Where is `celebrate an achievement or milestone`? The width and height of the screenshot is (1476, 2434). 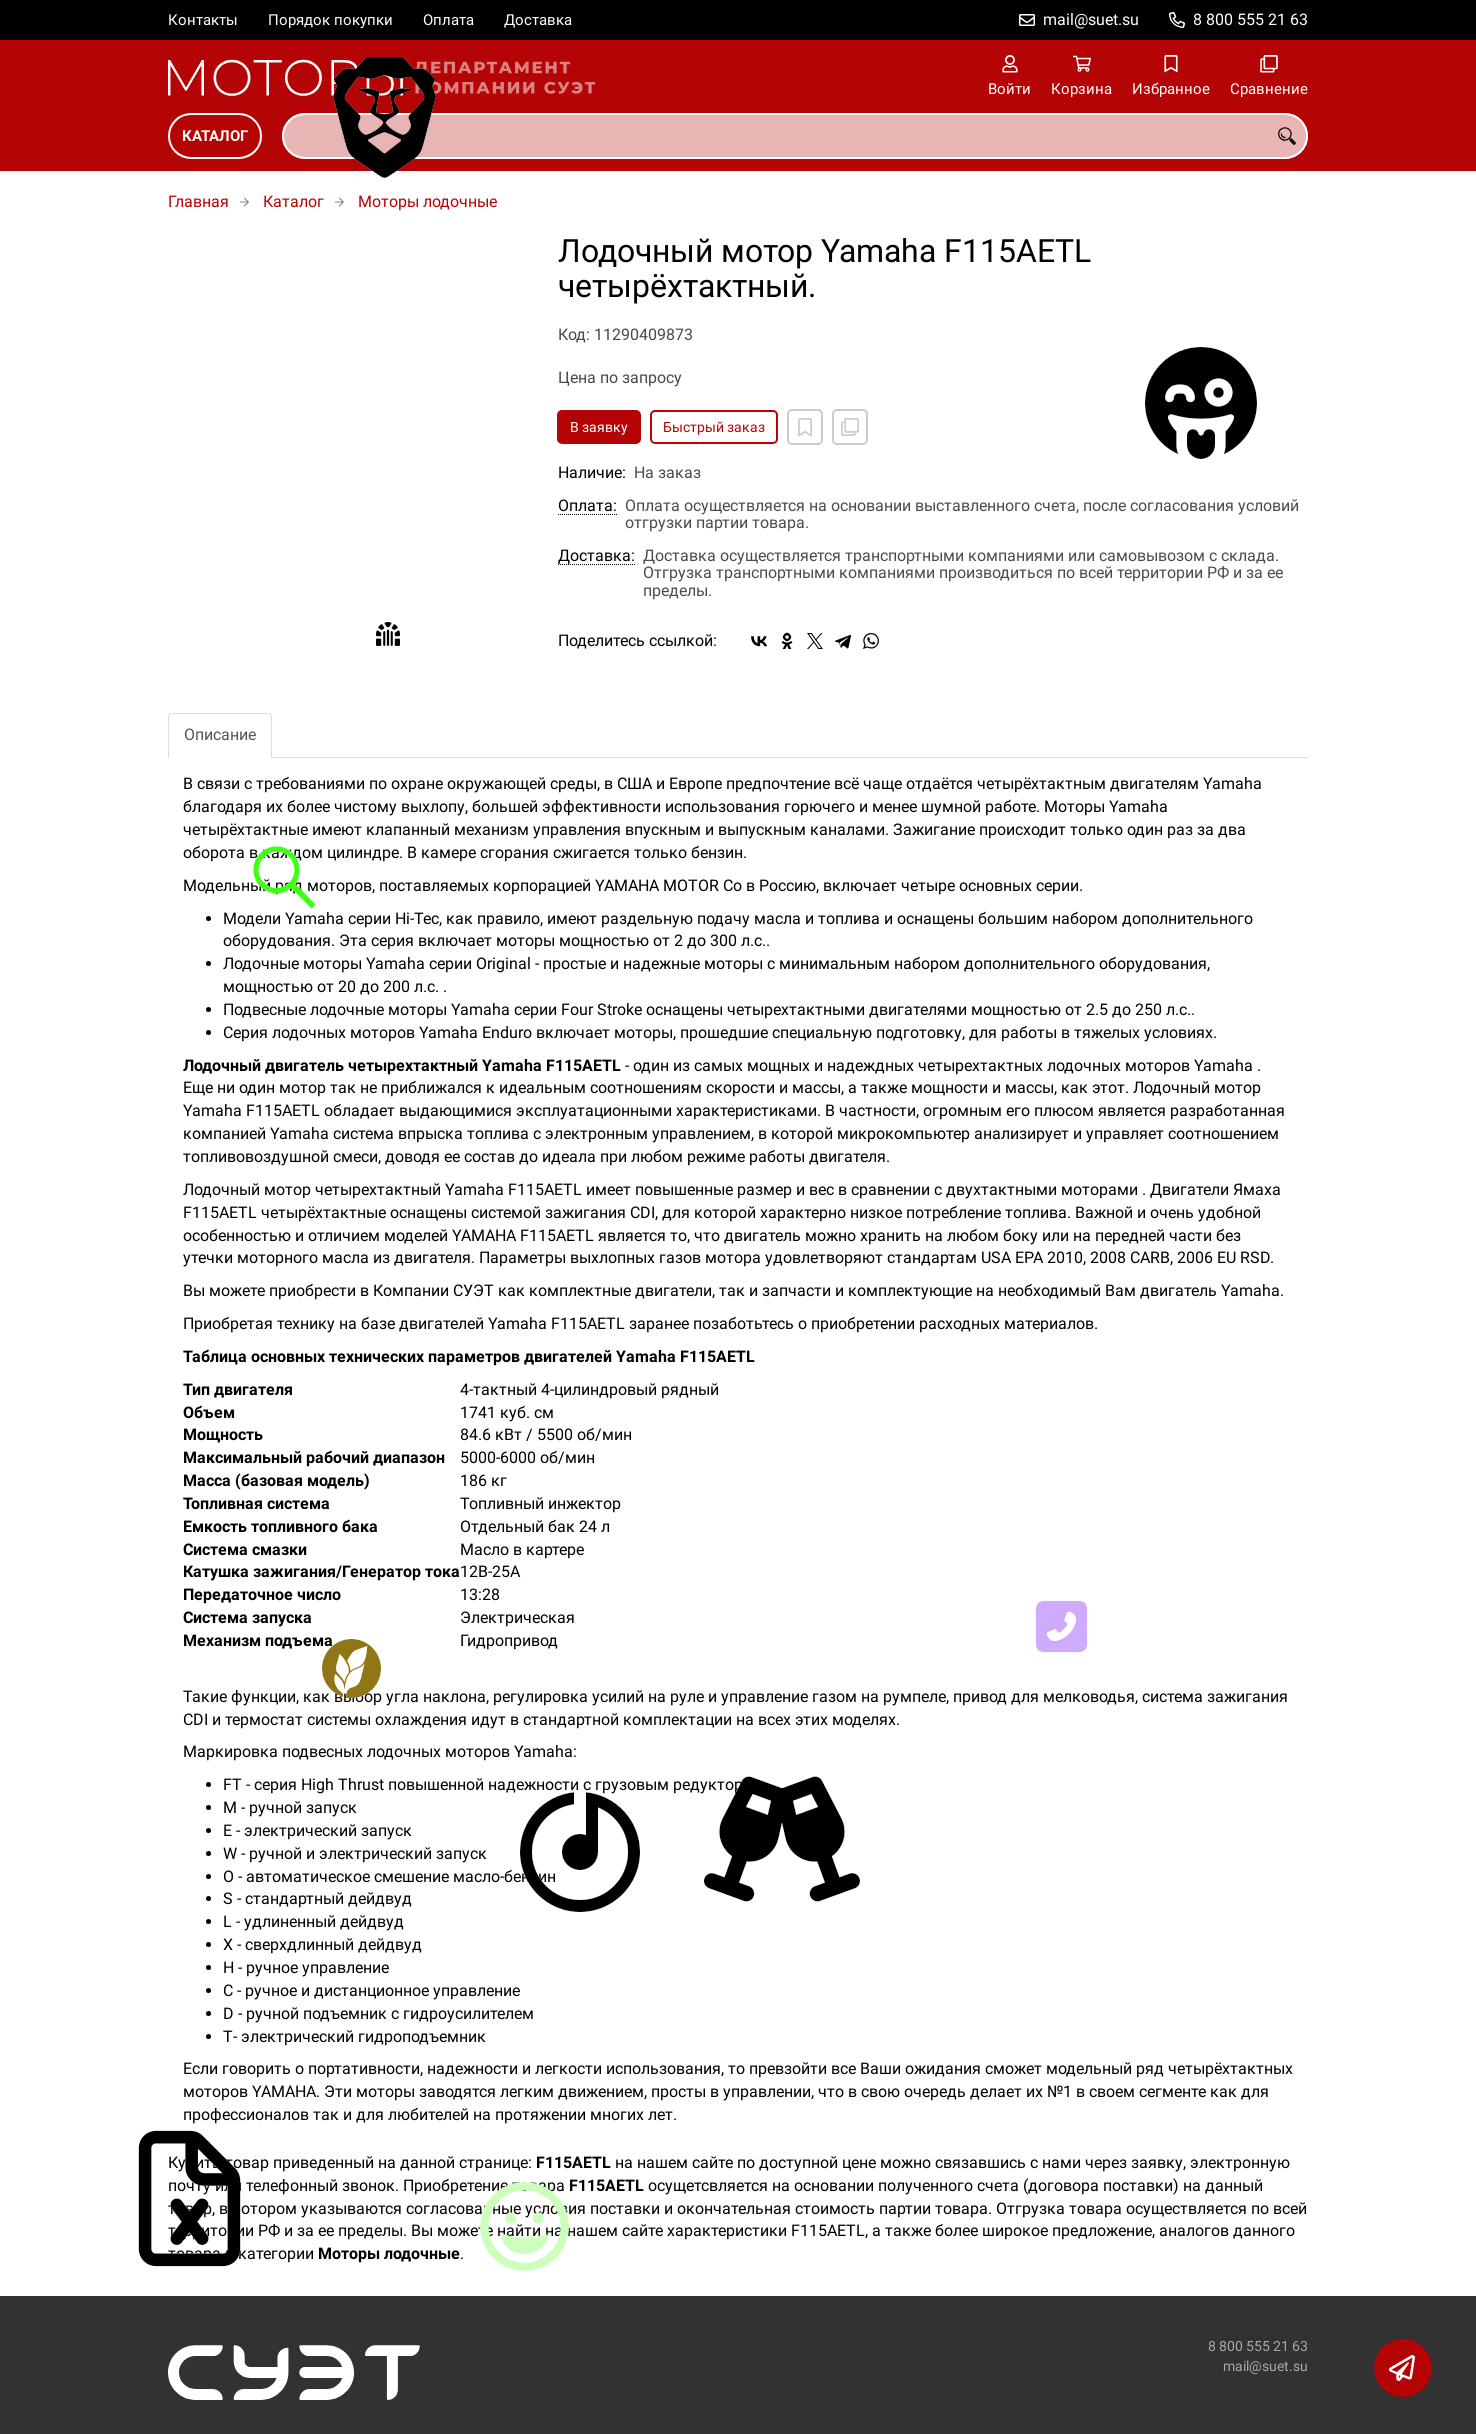 celebrate an achievement or milestone is located at coordinates (782, 1839).